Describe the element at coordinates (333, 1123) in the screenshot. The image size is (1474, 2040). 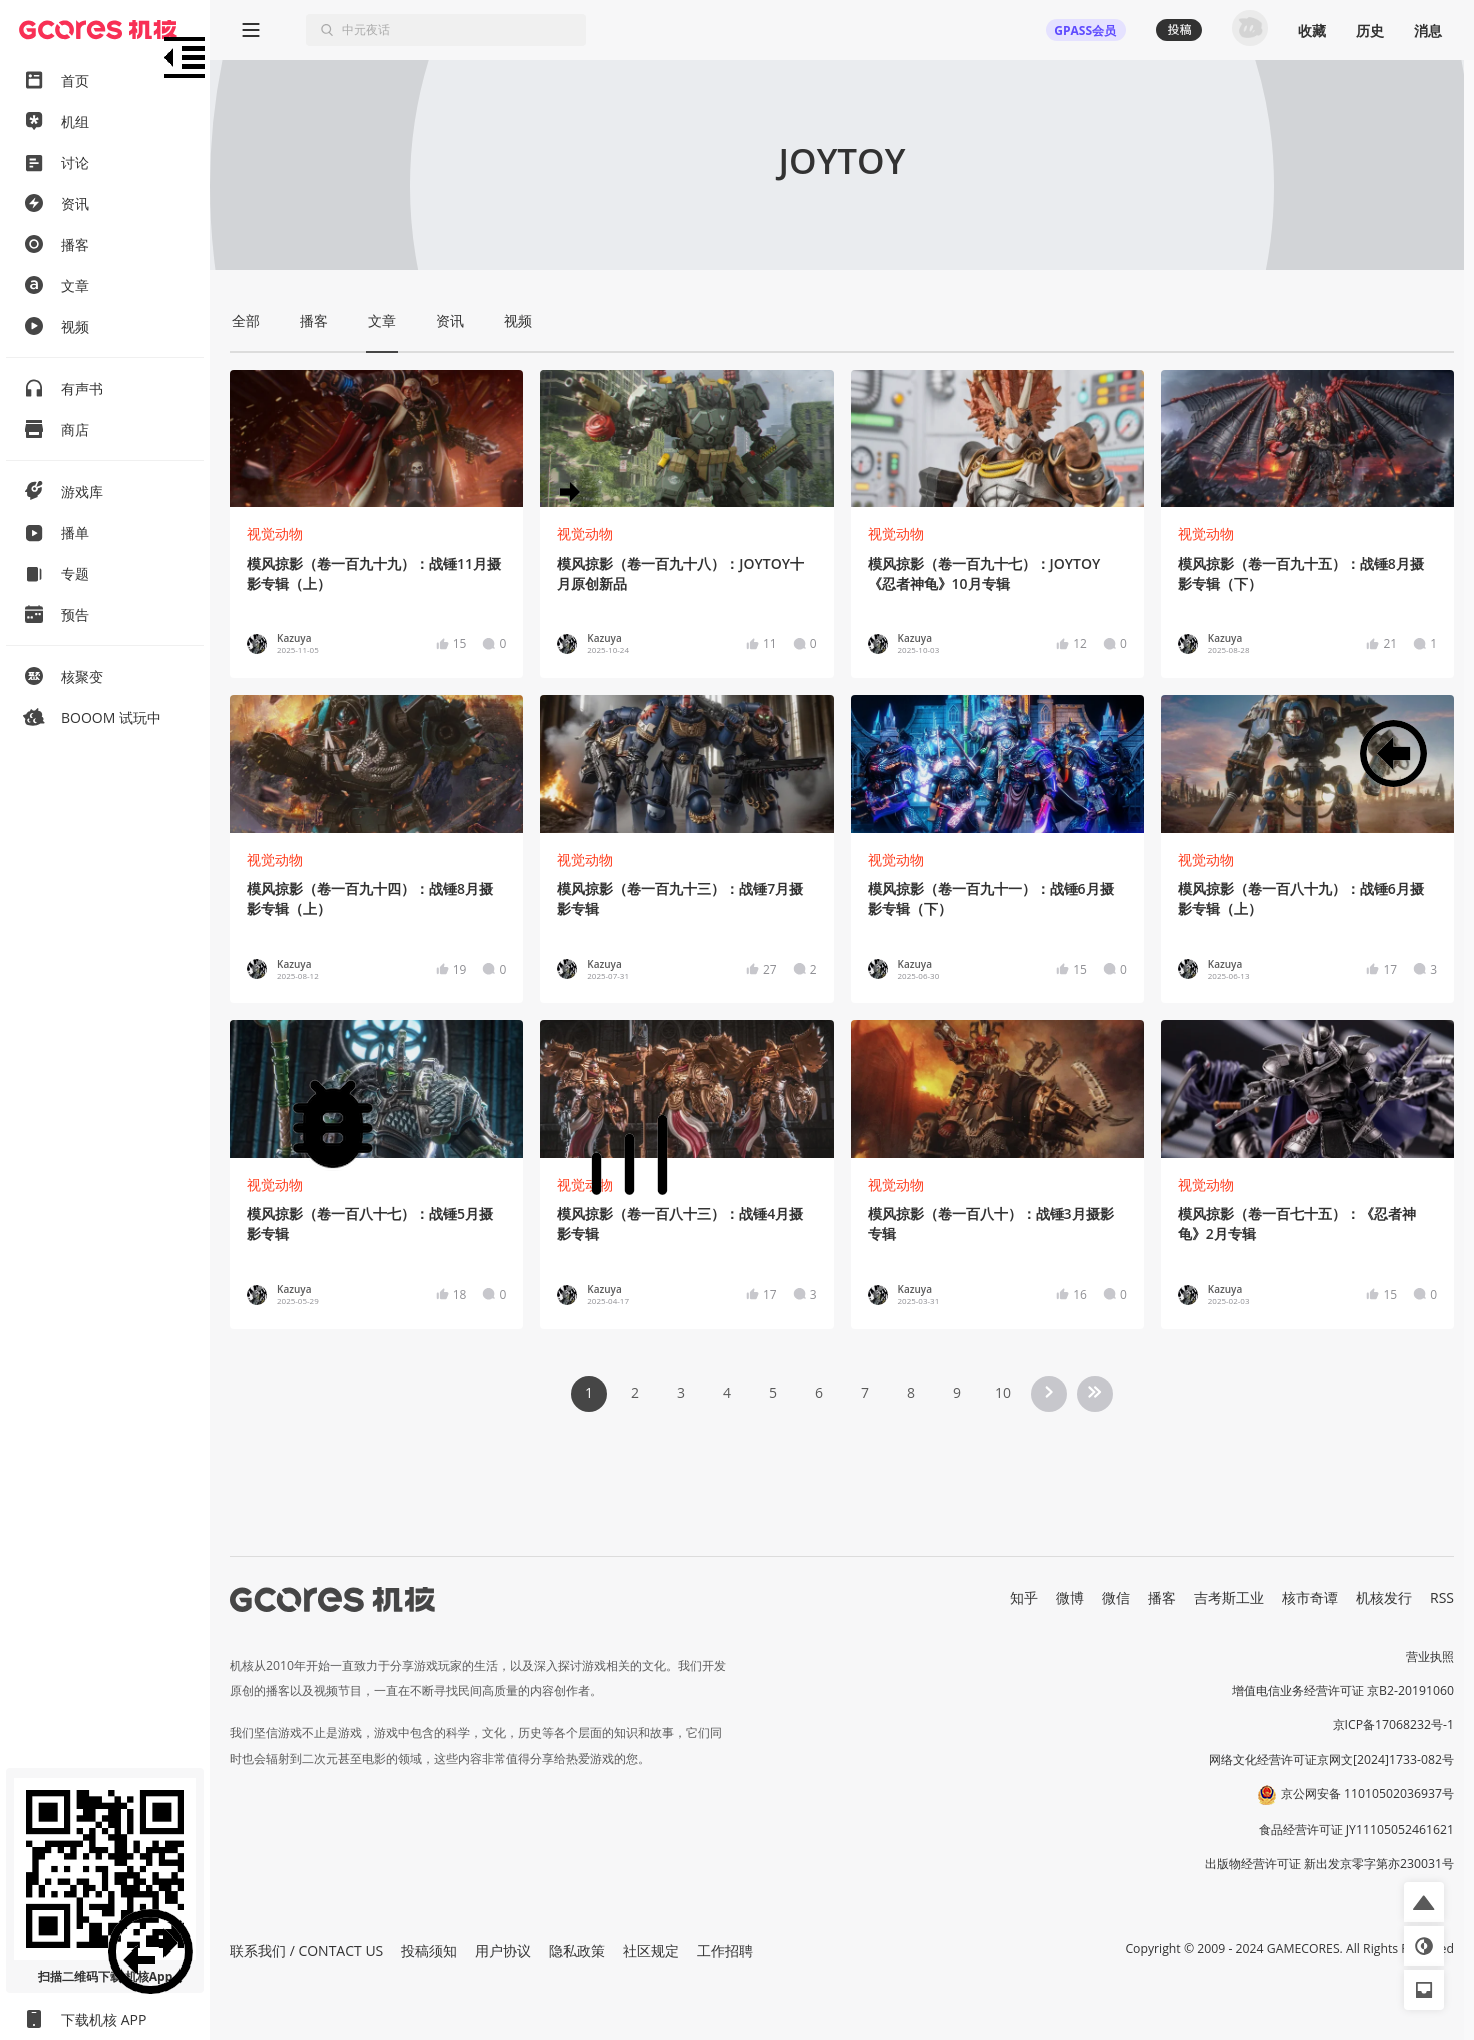
I see `report a bug or issue` at that location.